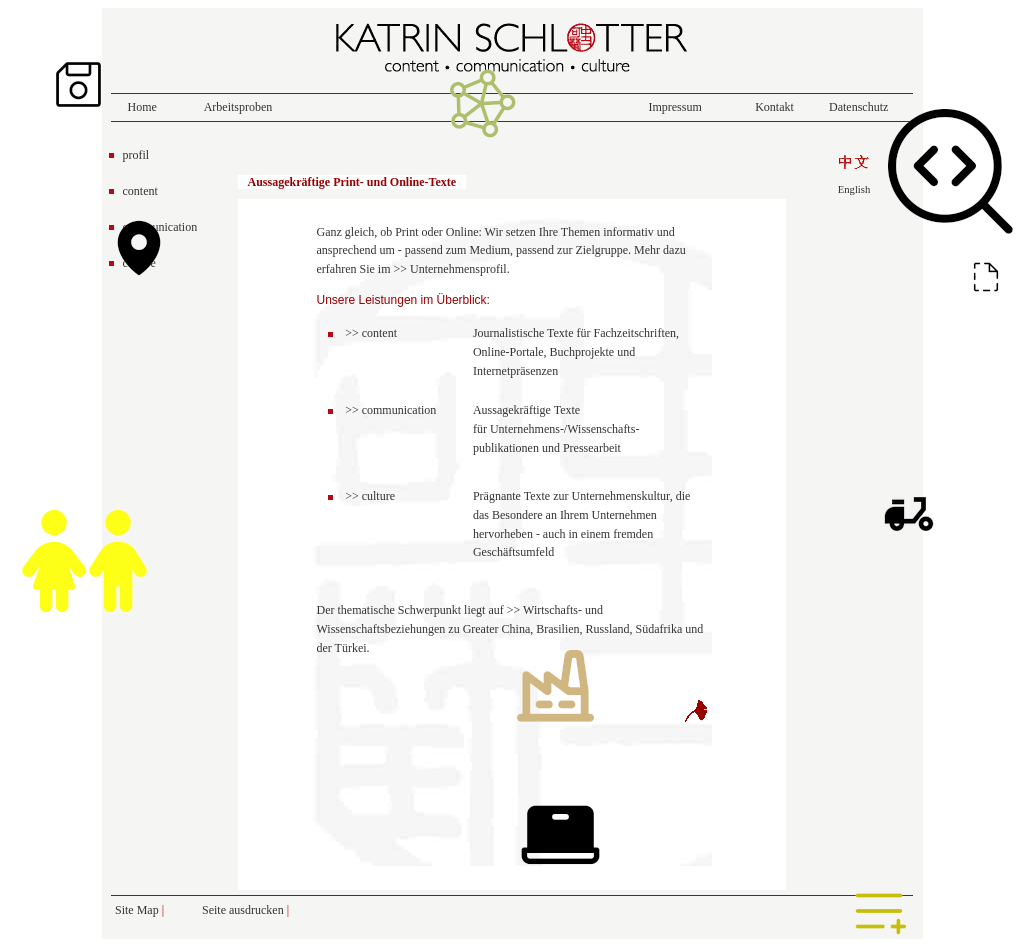  I want to click on view manufacturing or production settings, so click(555, 688).